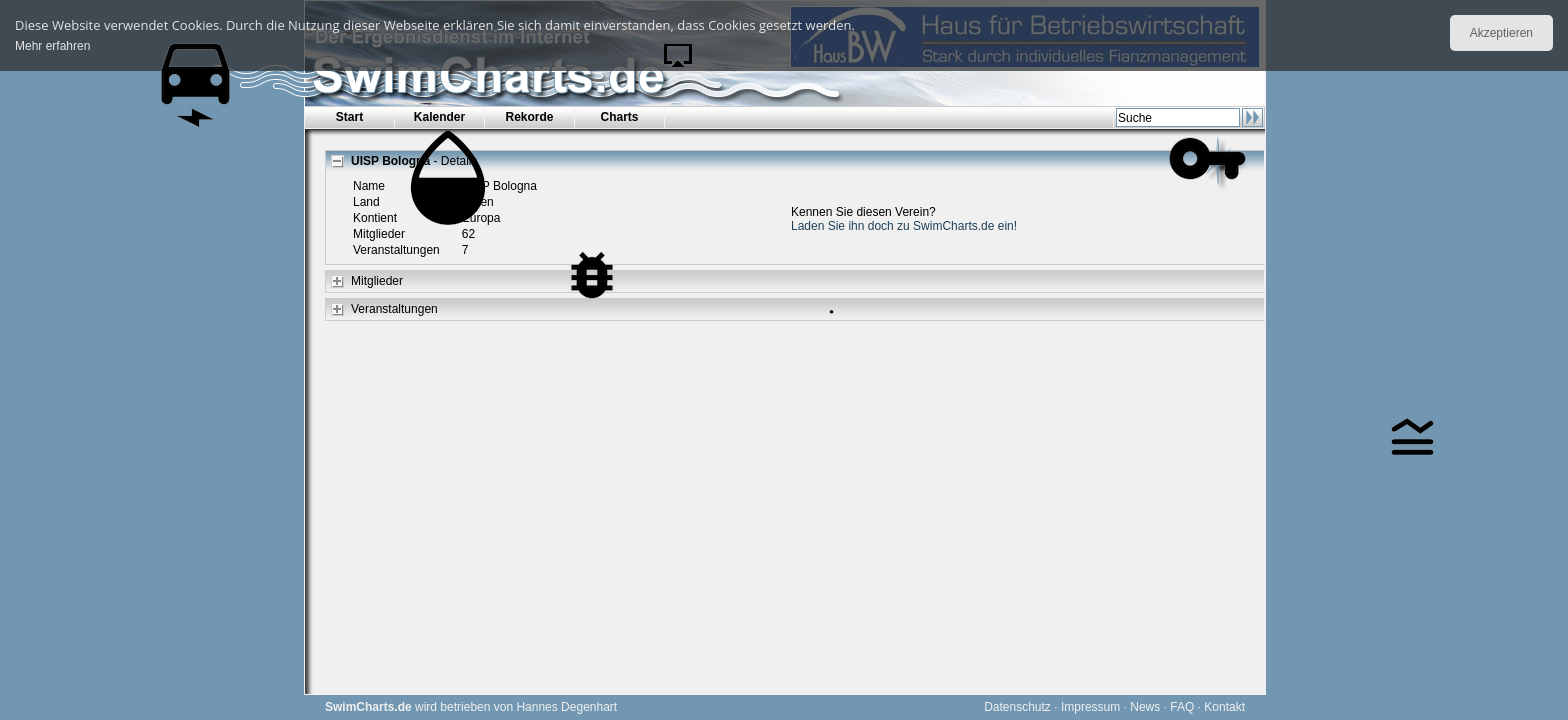  I want to click on toggle chart legend visibility, so click(1412, 436).